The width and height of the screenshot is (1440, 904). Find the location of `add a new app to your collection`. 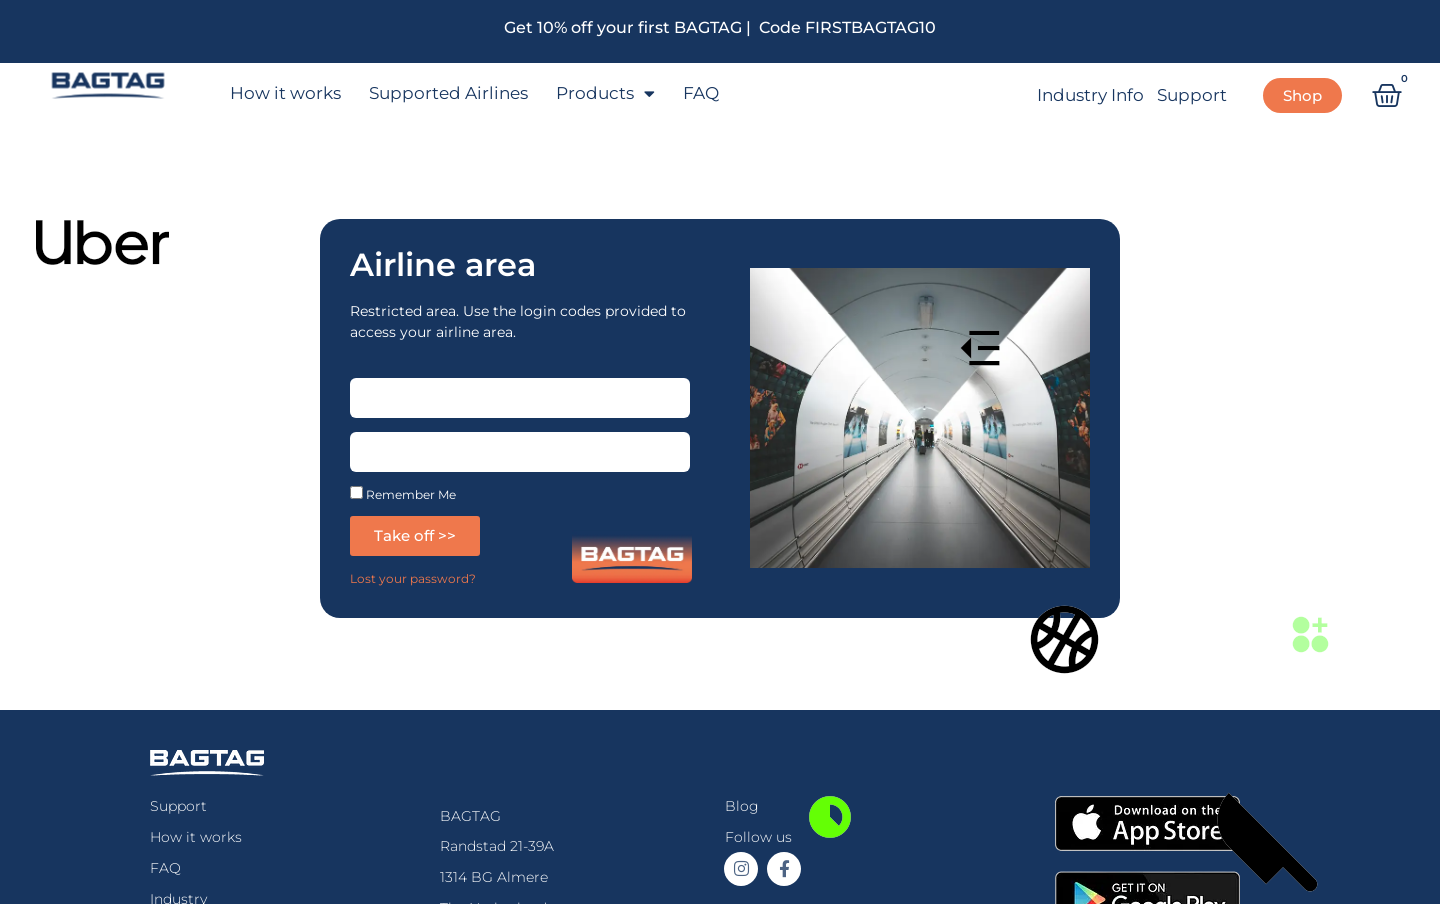

add a new app to your collection is located at coordinates (1310, 634).